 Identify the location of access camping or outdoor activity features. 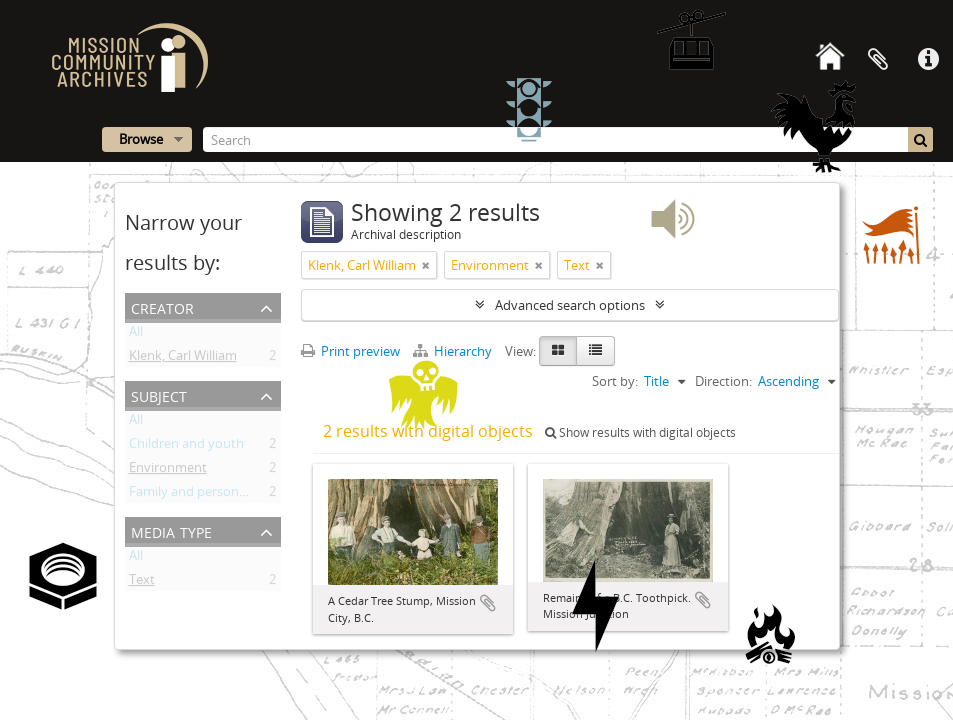
(768, 633).